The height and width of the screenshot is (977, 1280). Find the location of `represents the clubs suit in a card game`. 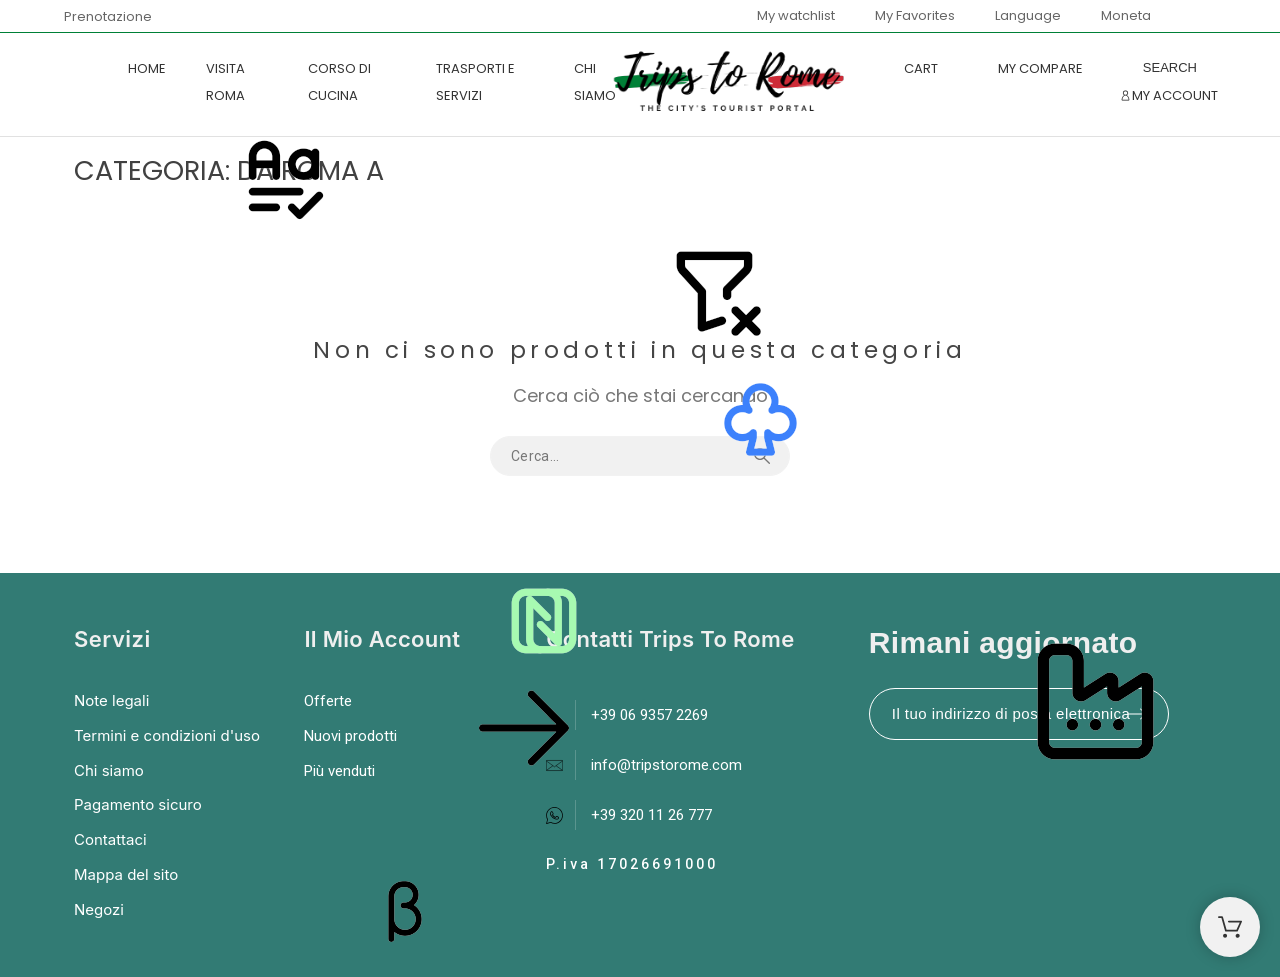

represents the clubs suit in a card game is located at coordinates (760, 419).